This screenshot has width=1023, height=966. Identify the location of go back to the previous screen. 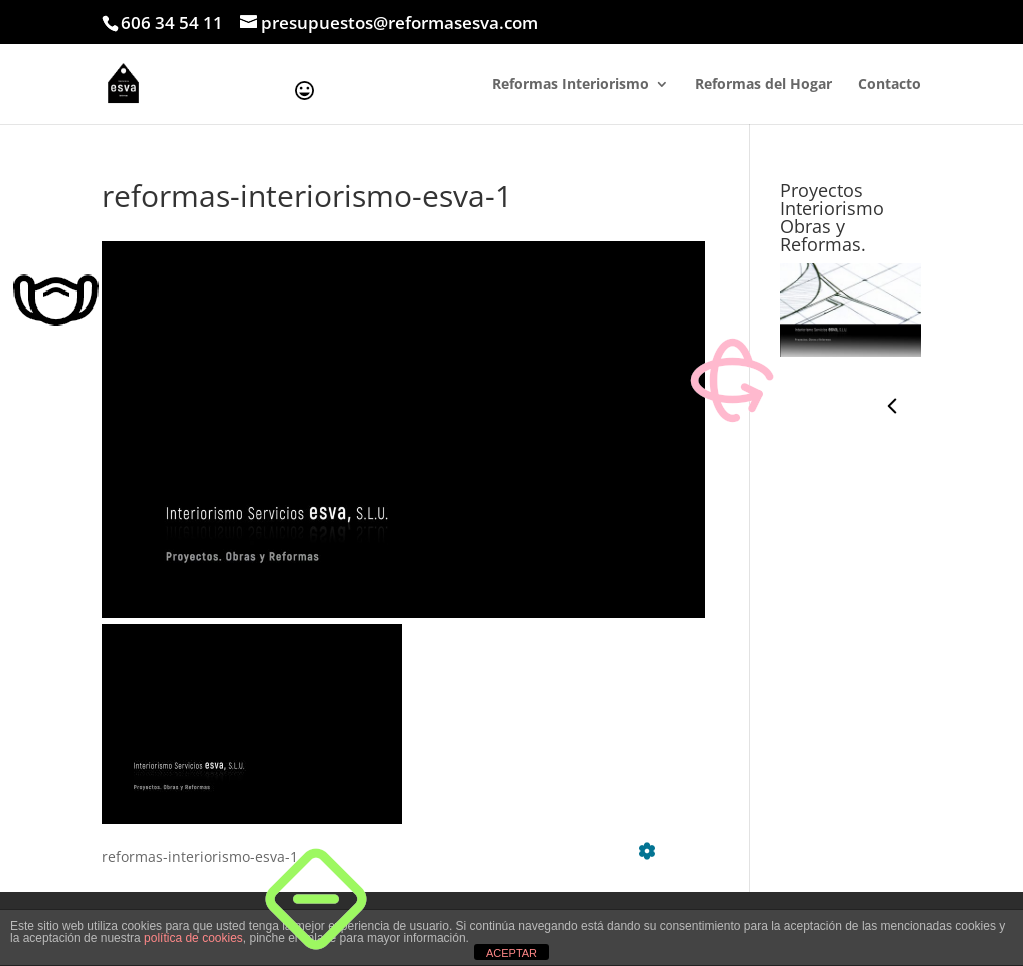
(892, 406).